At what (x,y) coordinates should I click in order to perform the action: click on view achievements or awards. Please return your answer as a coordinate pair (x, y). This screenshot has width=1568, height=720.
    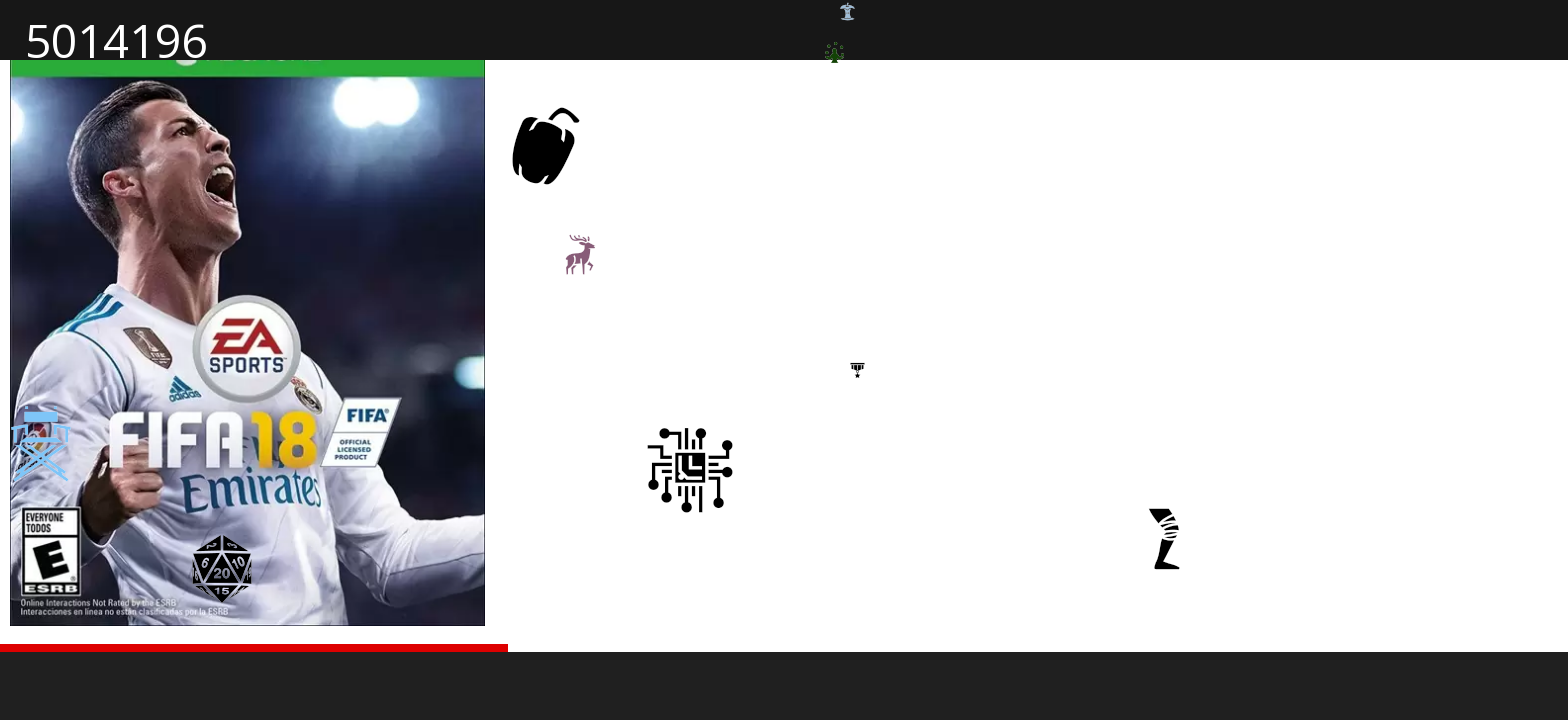
    Looking at the image, I should click on (857, 370).